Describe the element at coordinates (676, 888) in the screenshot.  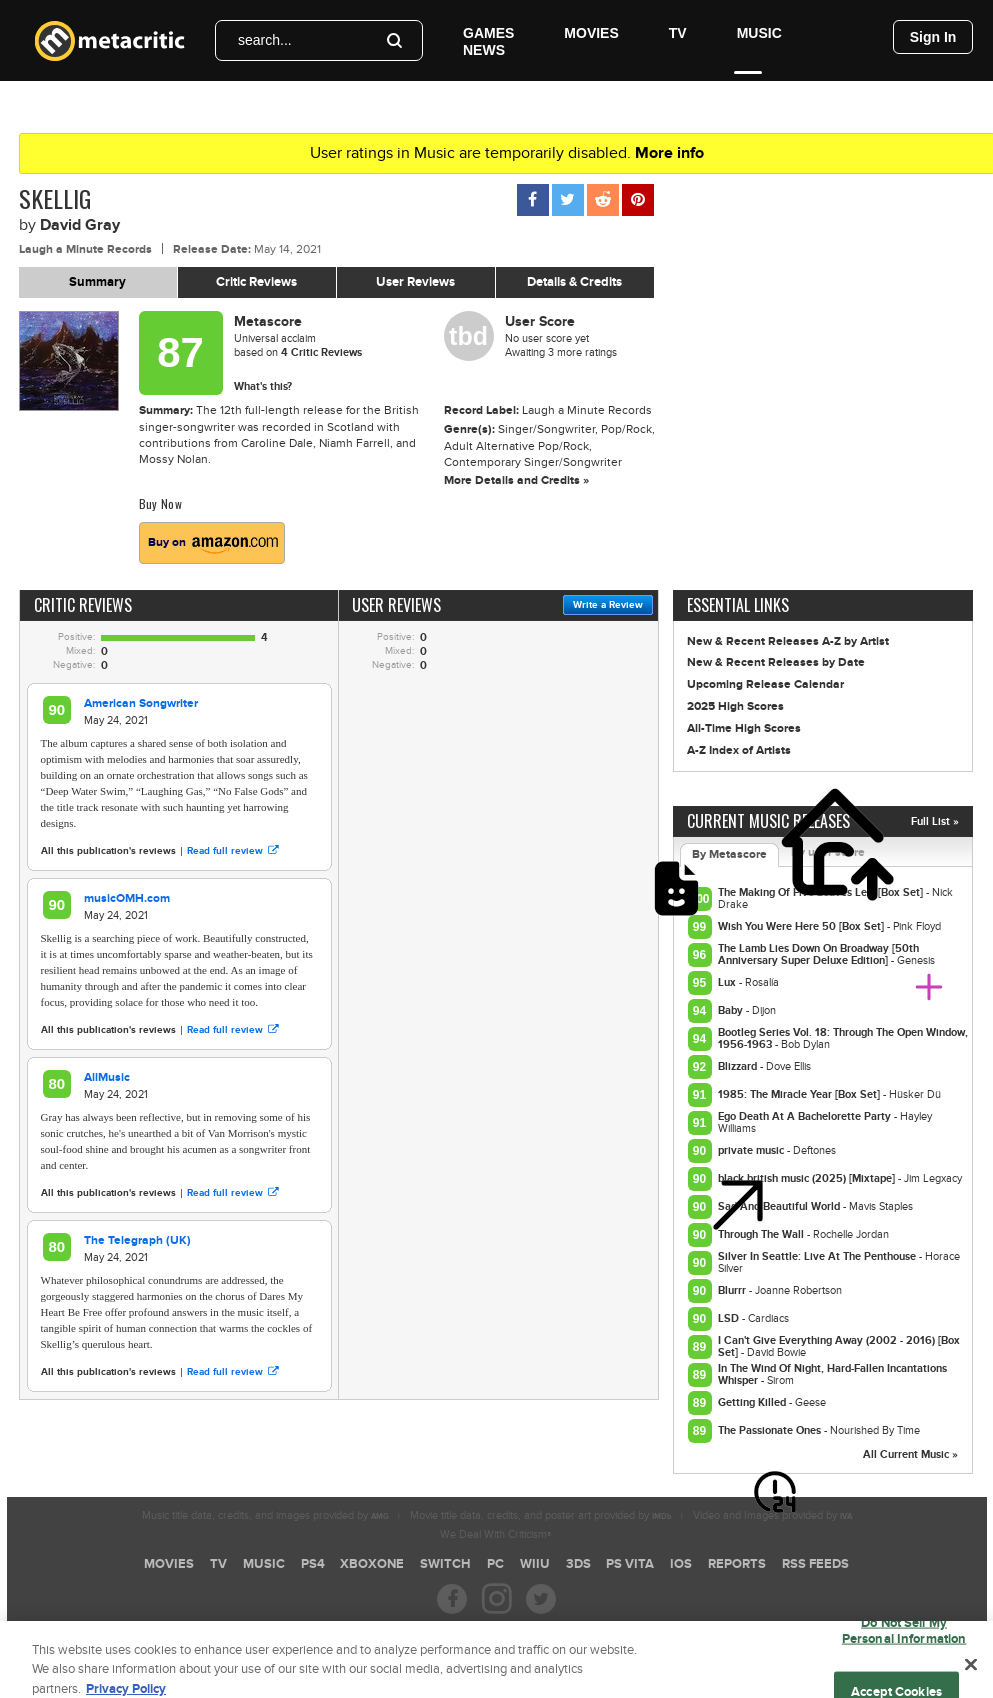
I see `view a friendly or positive document` at that location.